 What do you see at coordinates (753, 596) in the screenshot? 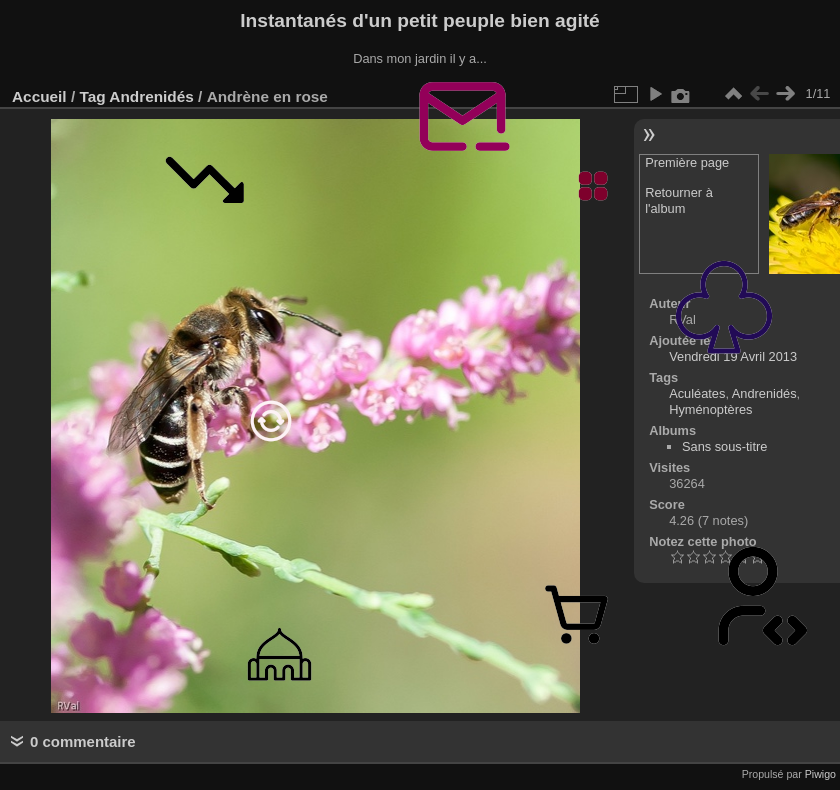
I see `view developer profile` at bounding box center [753, 596].